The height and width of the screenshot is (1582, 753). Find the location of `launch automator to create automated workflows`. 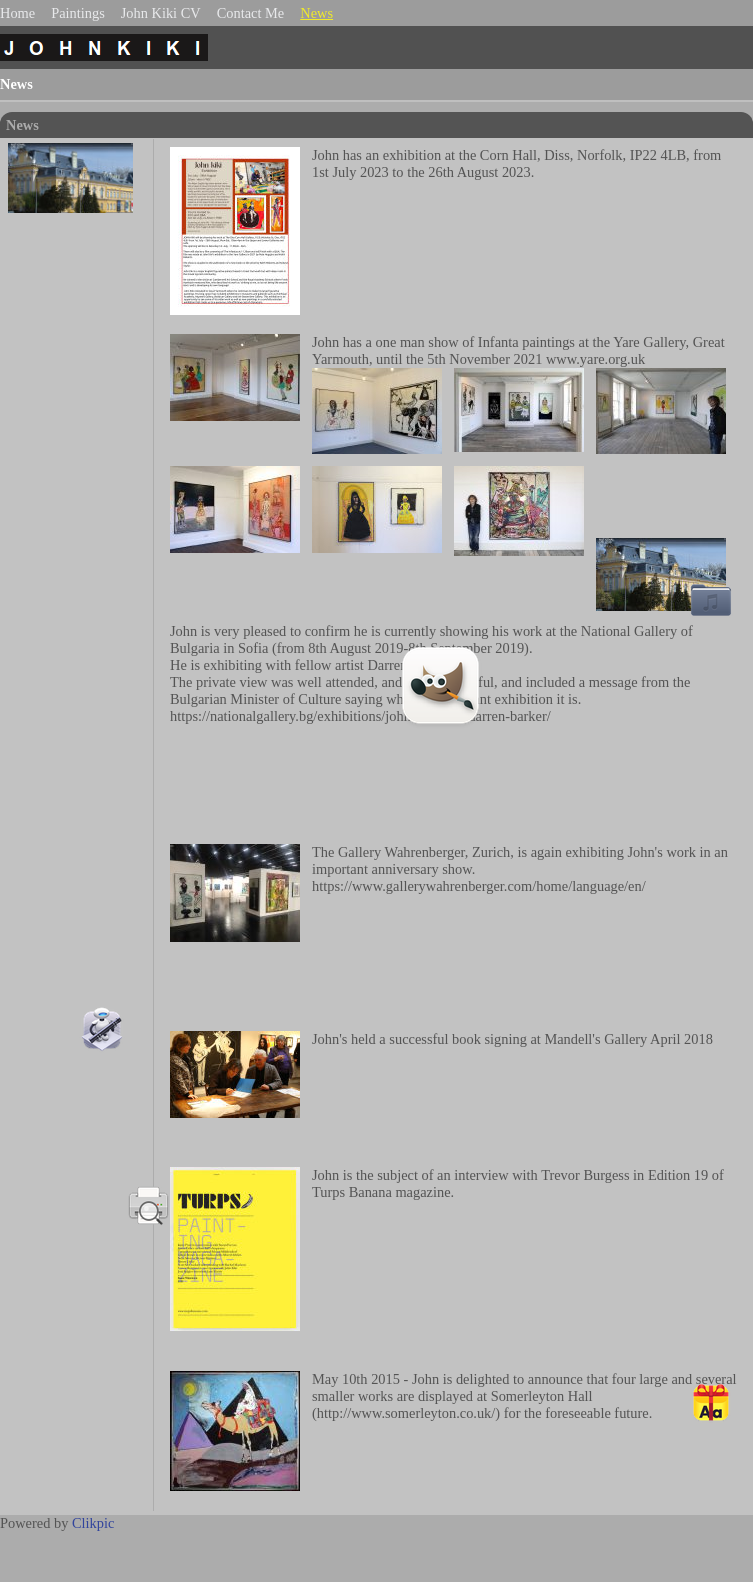

launch automator to create automated workflows is located at coordinates (102, 1030).